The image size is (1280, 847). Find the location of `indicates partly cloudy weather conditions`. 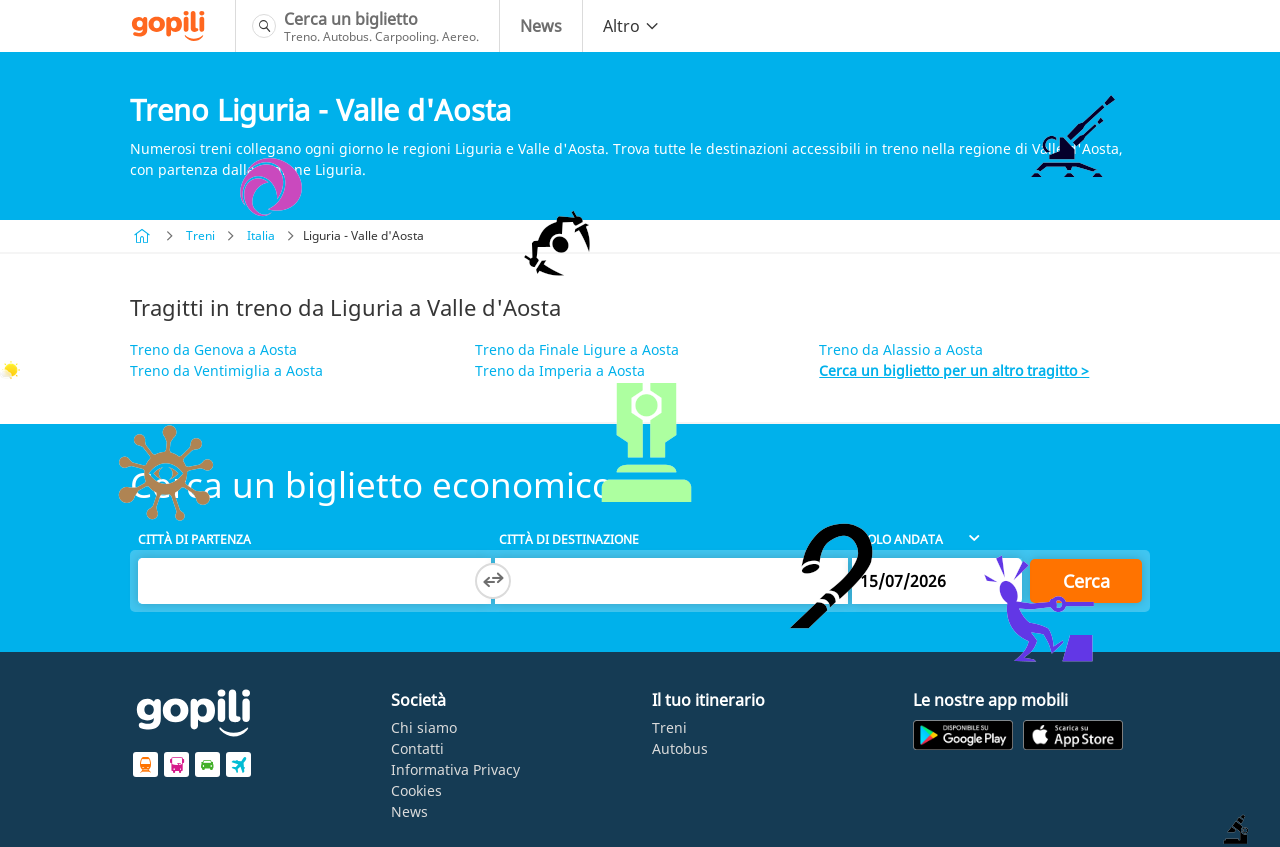

indicates partly cloudy weather conditions is located at coordinates (10, 370).